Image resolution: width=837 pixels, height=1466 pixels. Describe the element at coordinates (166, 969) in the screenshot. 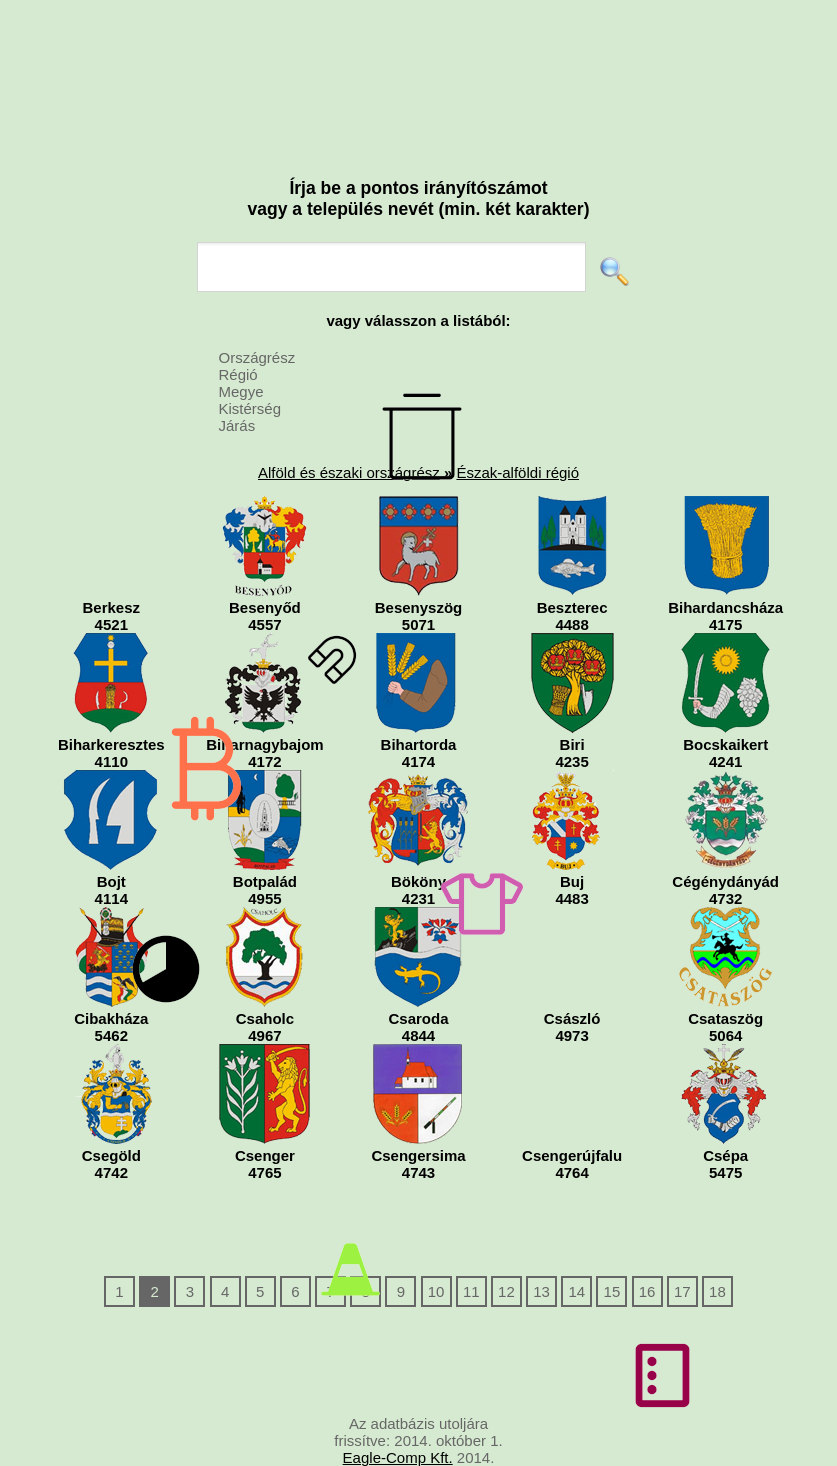

I see `indicates 66% progress or completion` at that location.